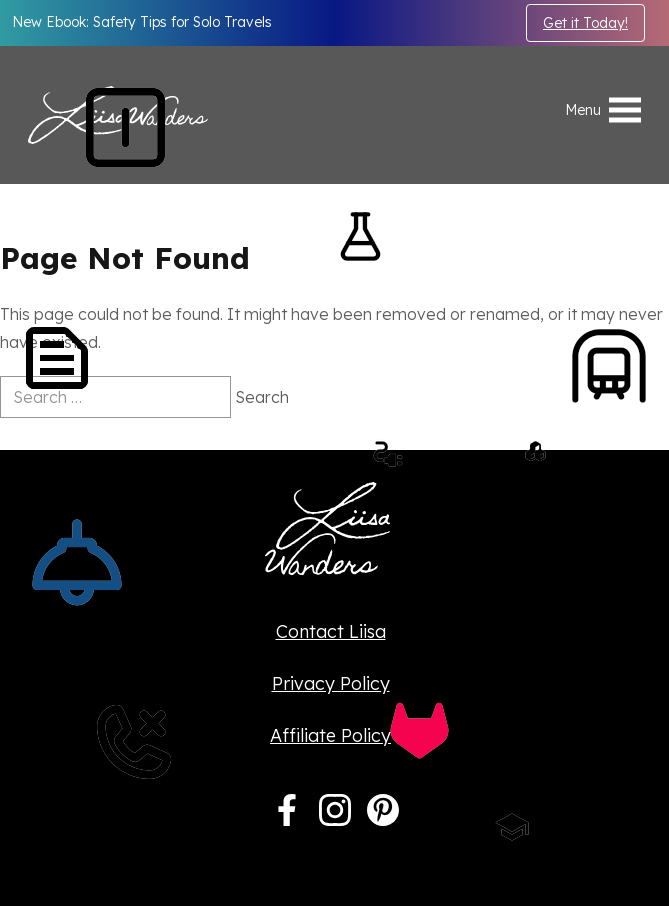  Describe the element at coordinates (535, 451) in the screenshot. I see `view 3D objects or models` at that location.